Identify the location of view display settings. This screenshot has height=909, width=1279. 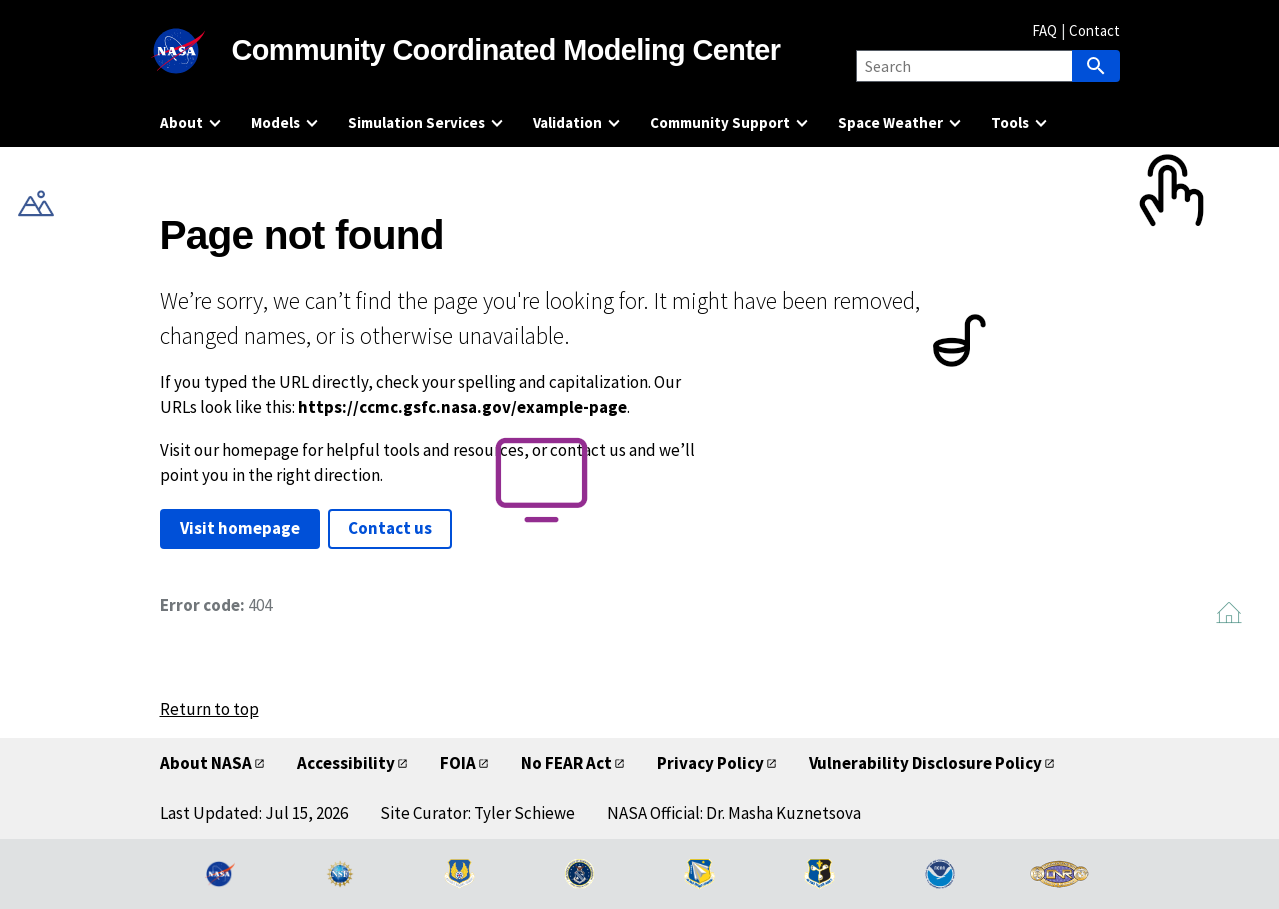
(541, 476).